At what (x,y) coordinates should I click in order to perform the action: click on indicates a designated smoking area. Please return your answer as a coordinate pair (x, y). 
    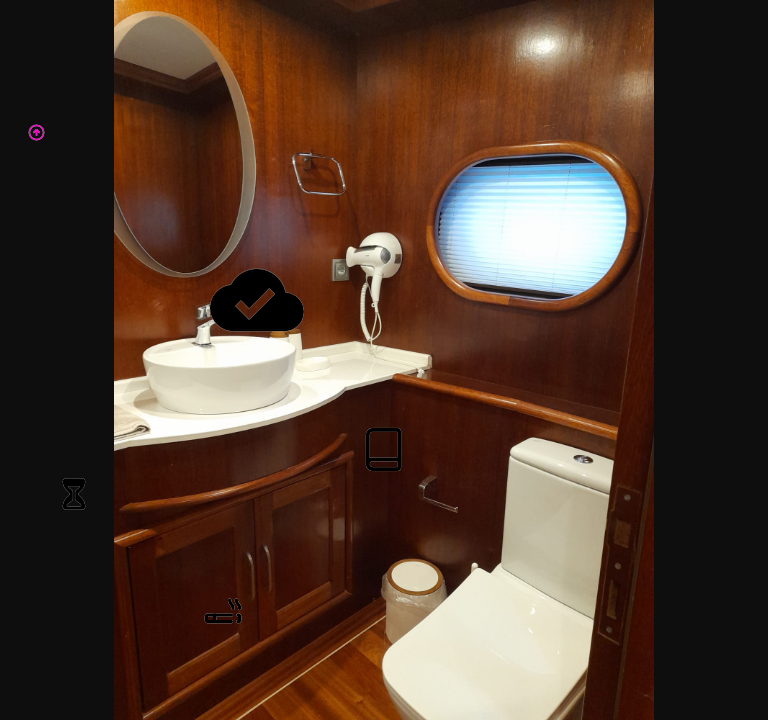
    Looking at the image, I should click on (223, 615).